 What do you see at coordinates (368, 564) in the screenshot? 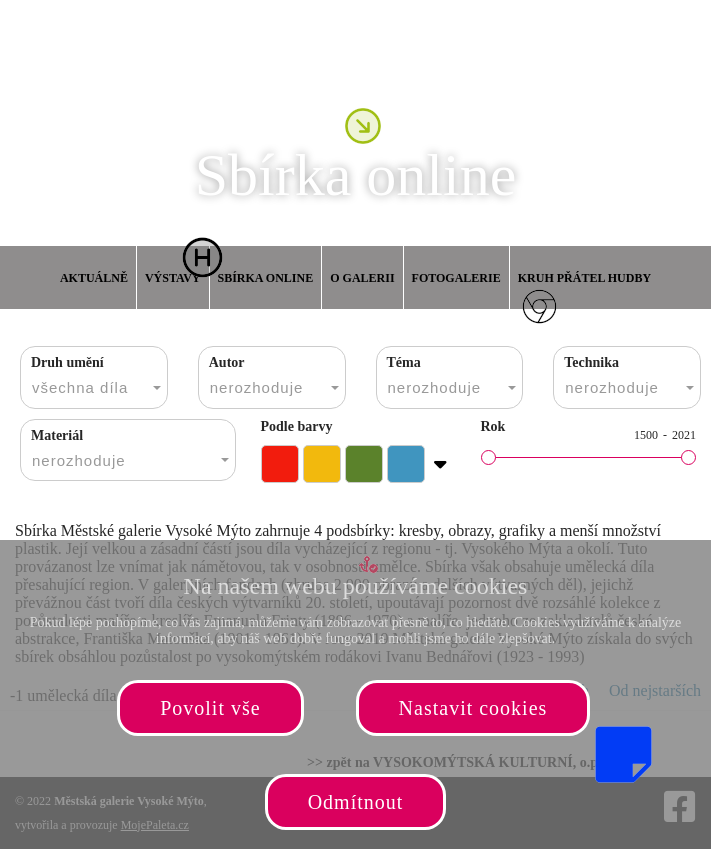
I see `verified anchor point or location` at bounding box center [368, 564].